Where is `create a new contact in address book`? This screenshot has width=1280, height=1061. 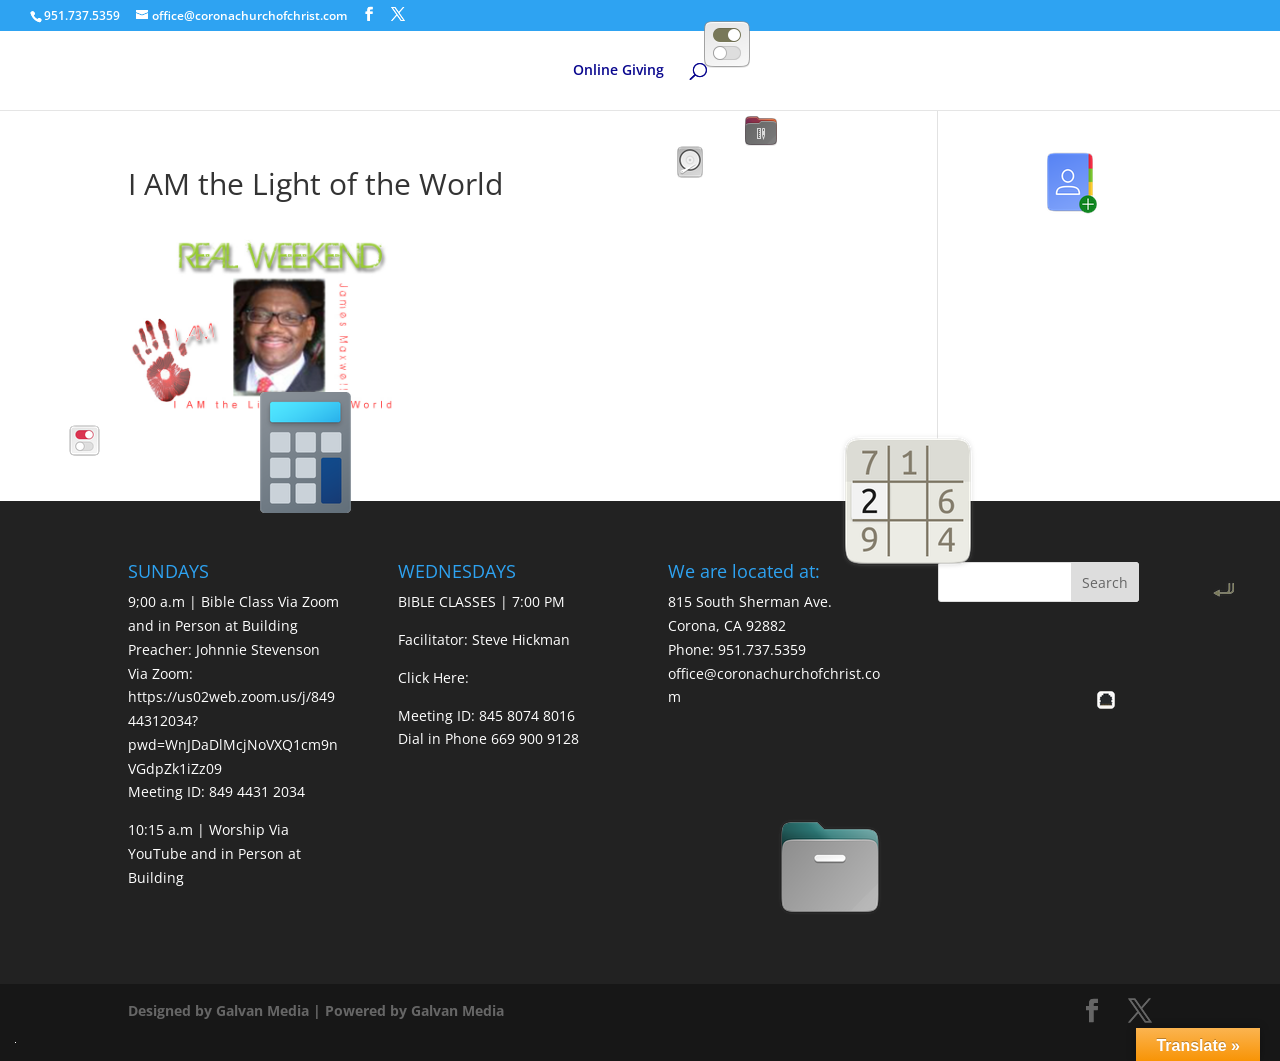
create a new contact in address book is located at coordinates (1070, 182).